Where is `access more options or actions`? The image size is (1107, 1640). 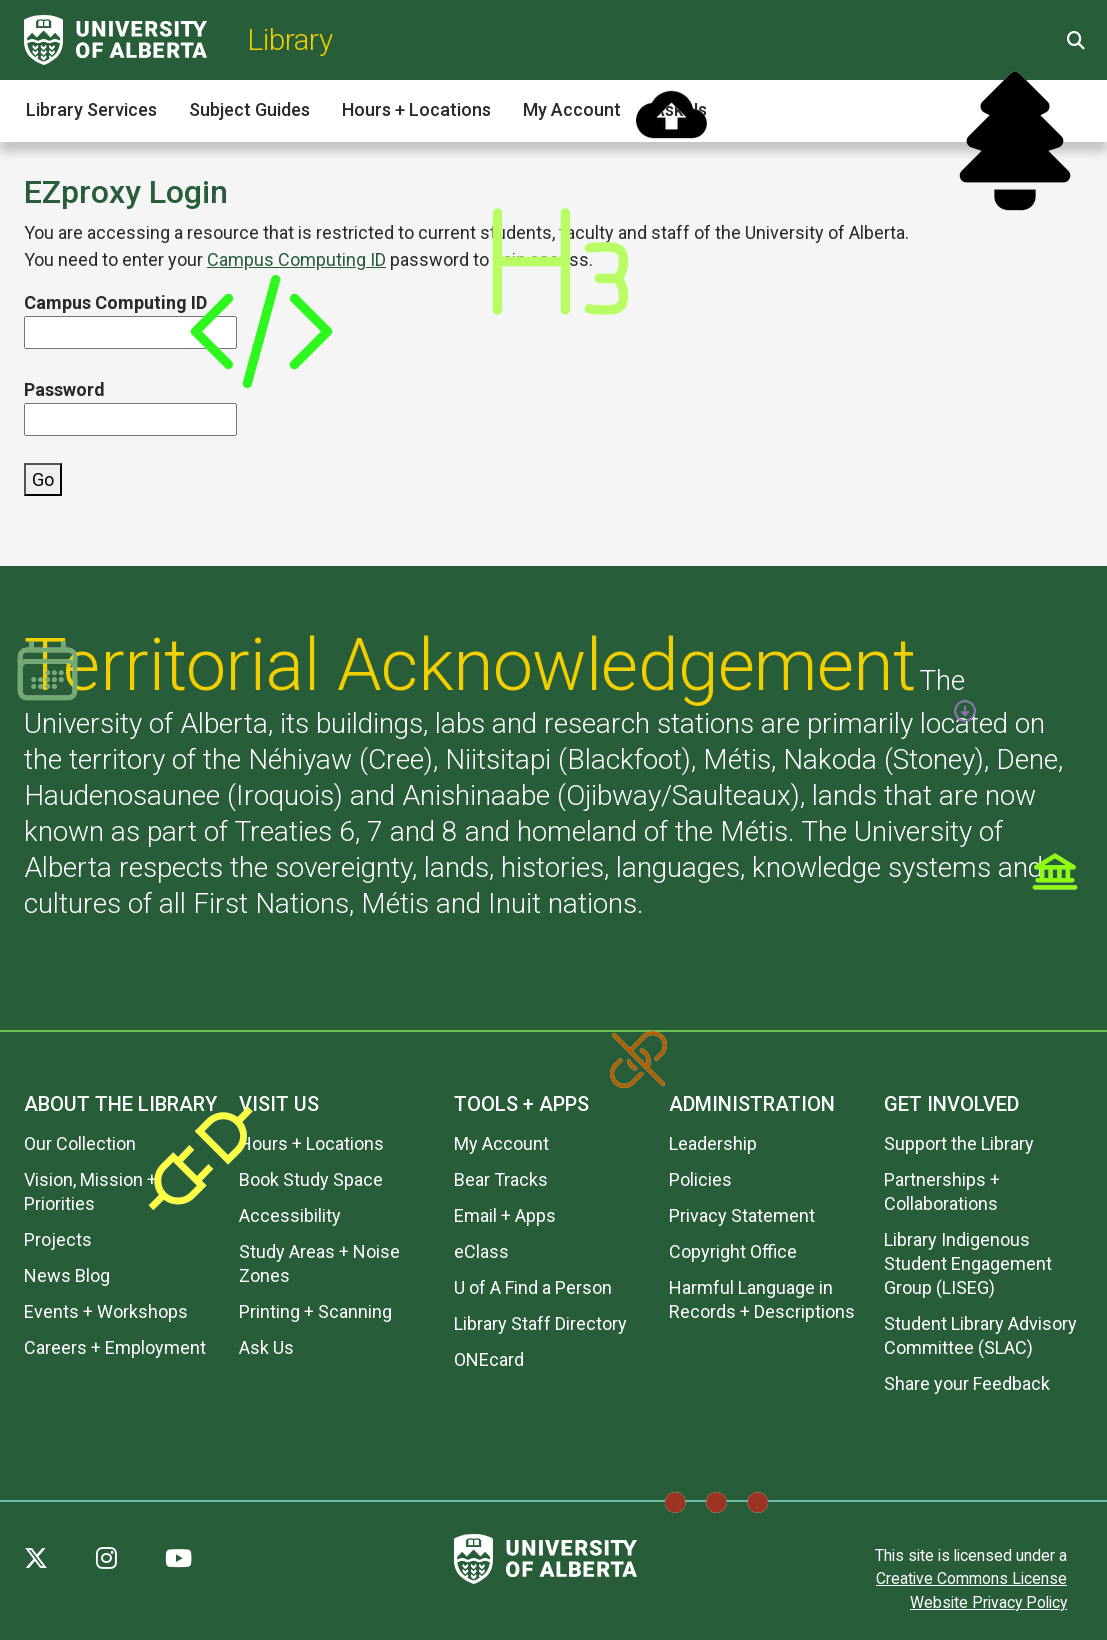 access more options or actions is located at coordinates (716, 1502).